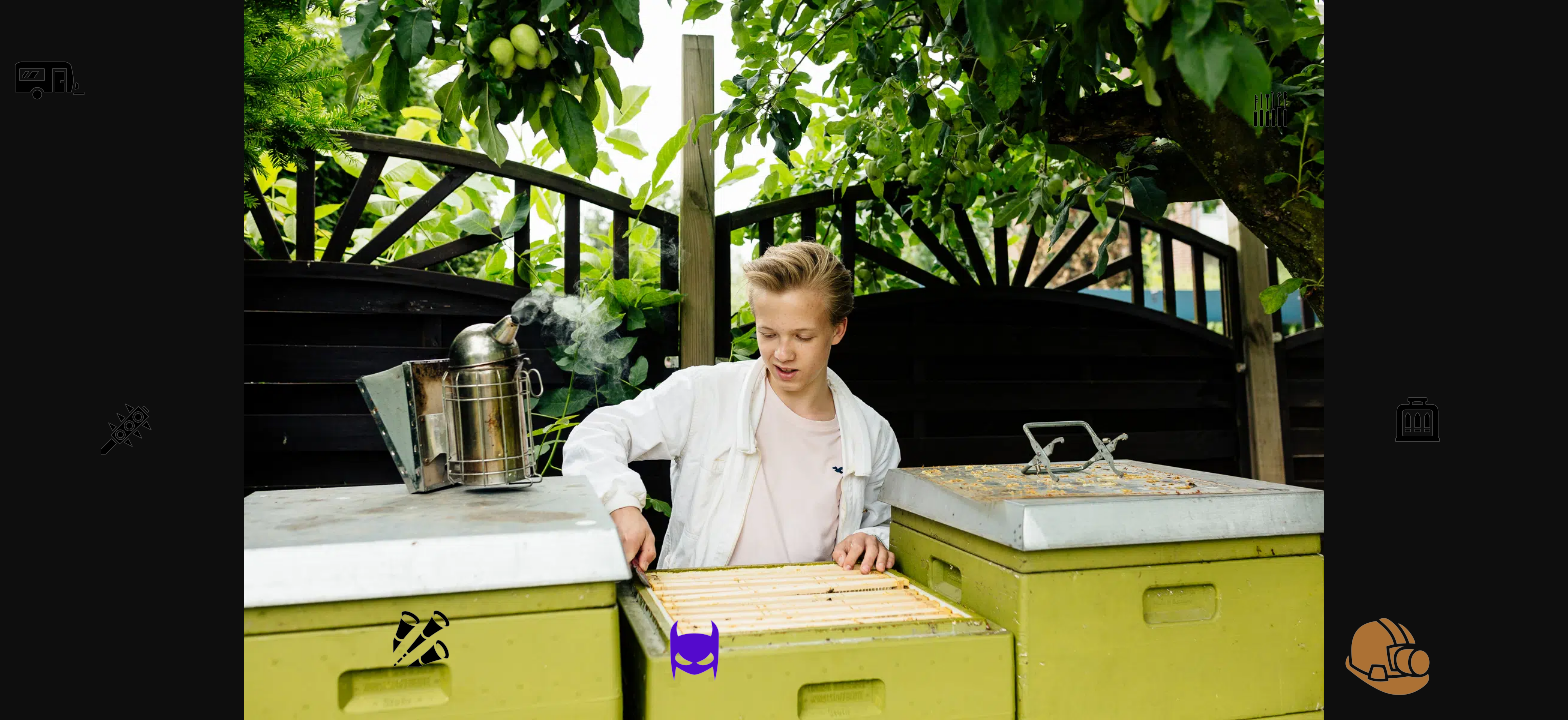 This screenshot has width=1568, height=720. I want to click on lockpicking tools or thief skills in a game, so click(1271, 109).